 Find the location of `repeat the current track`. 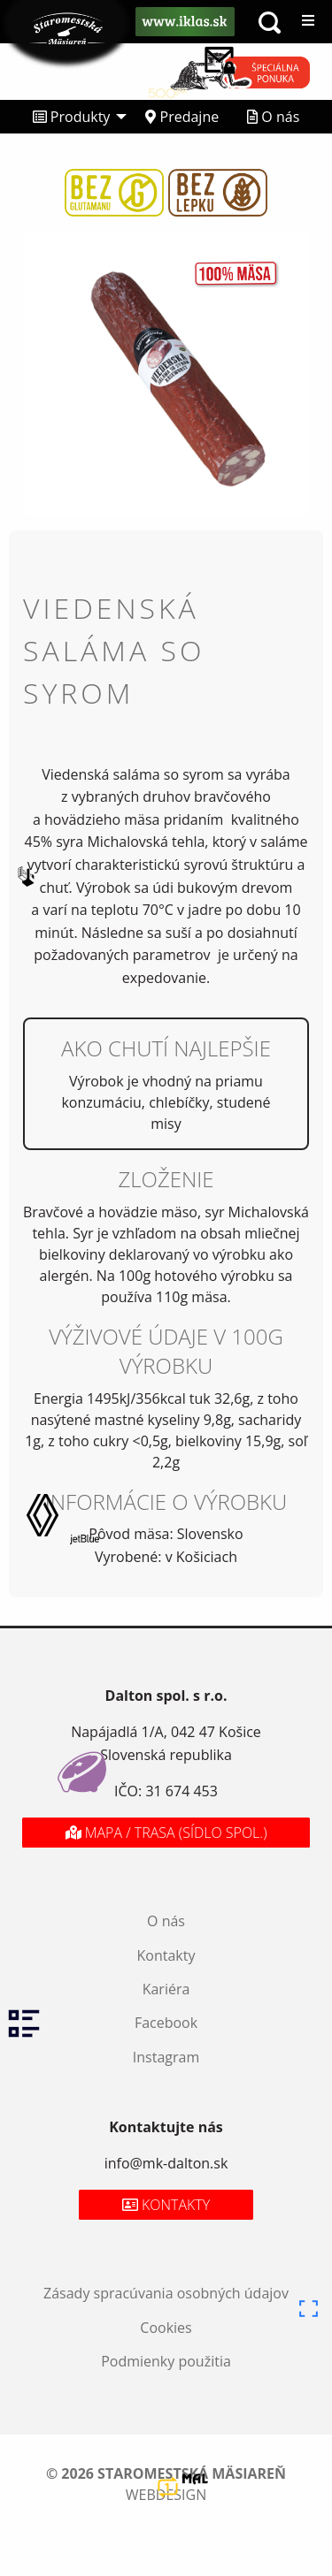

repeat the current track is located at coordinates (167, 2487).